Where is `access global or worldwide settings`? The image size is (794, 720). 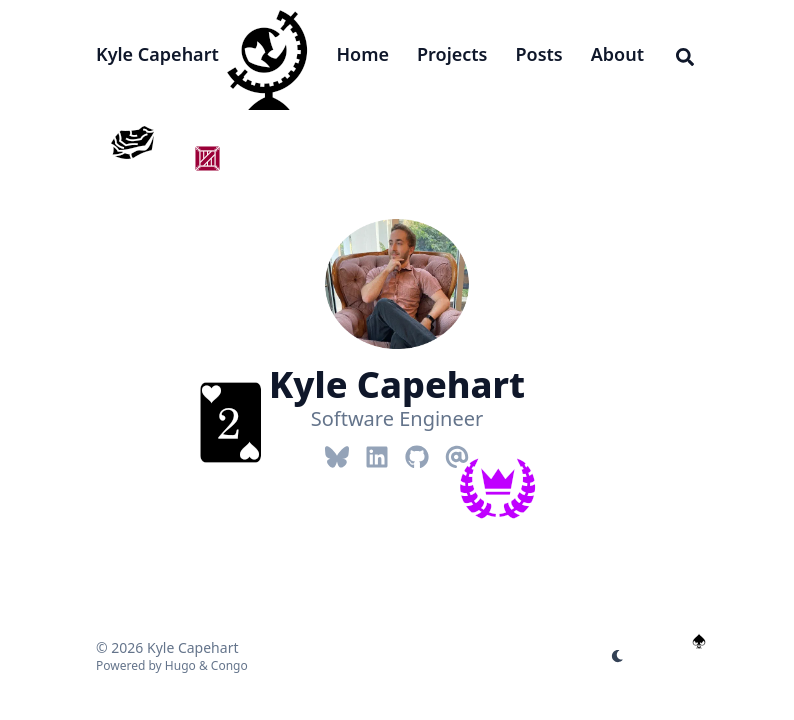
access global or worldwide settings is located at coordinates (266, 60).